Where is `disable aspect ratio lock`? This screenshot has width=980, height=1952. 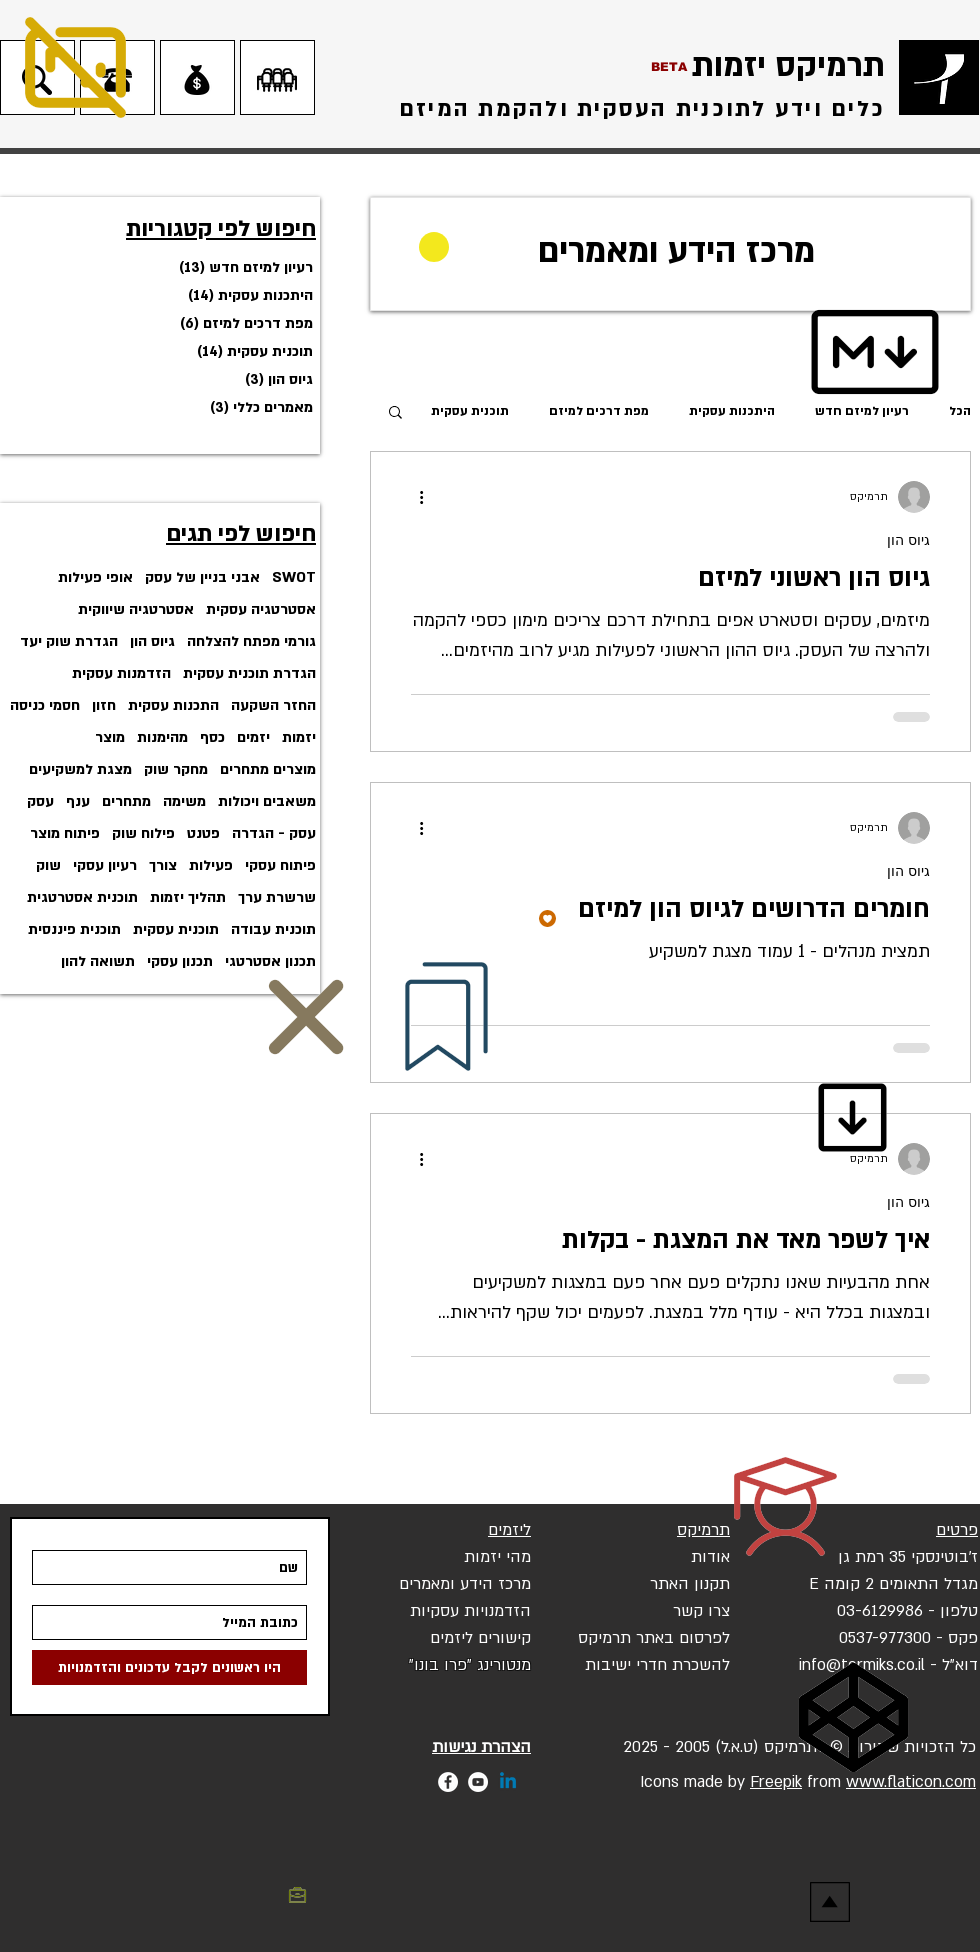 disable aspect ratio lock is located at coordinates (75, 67).